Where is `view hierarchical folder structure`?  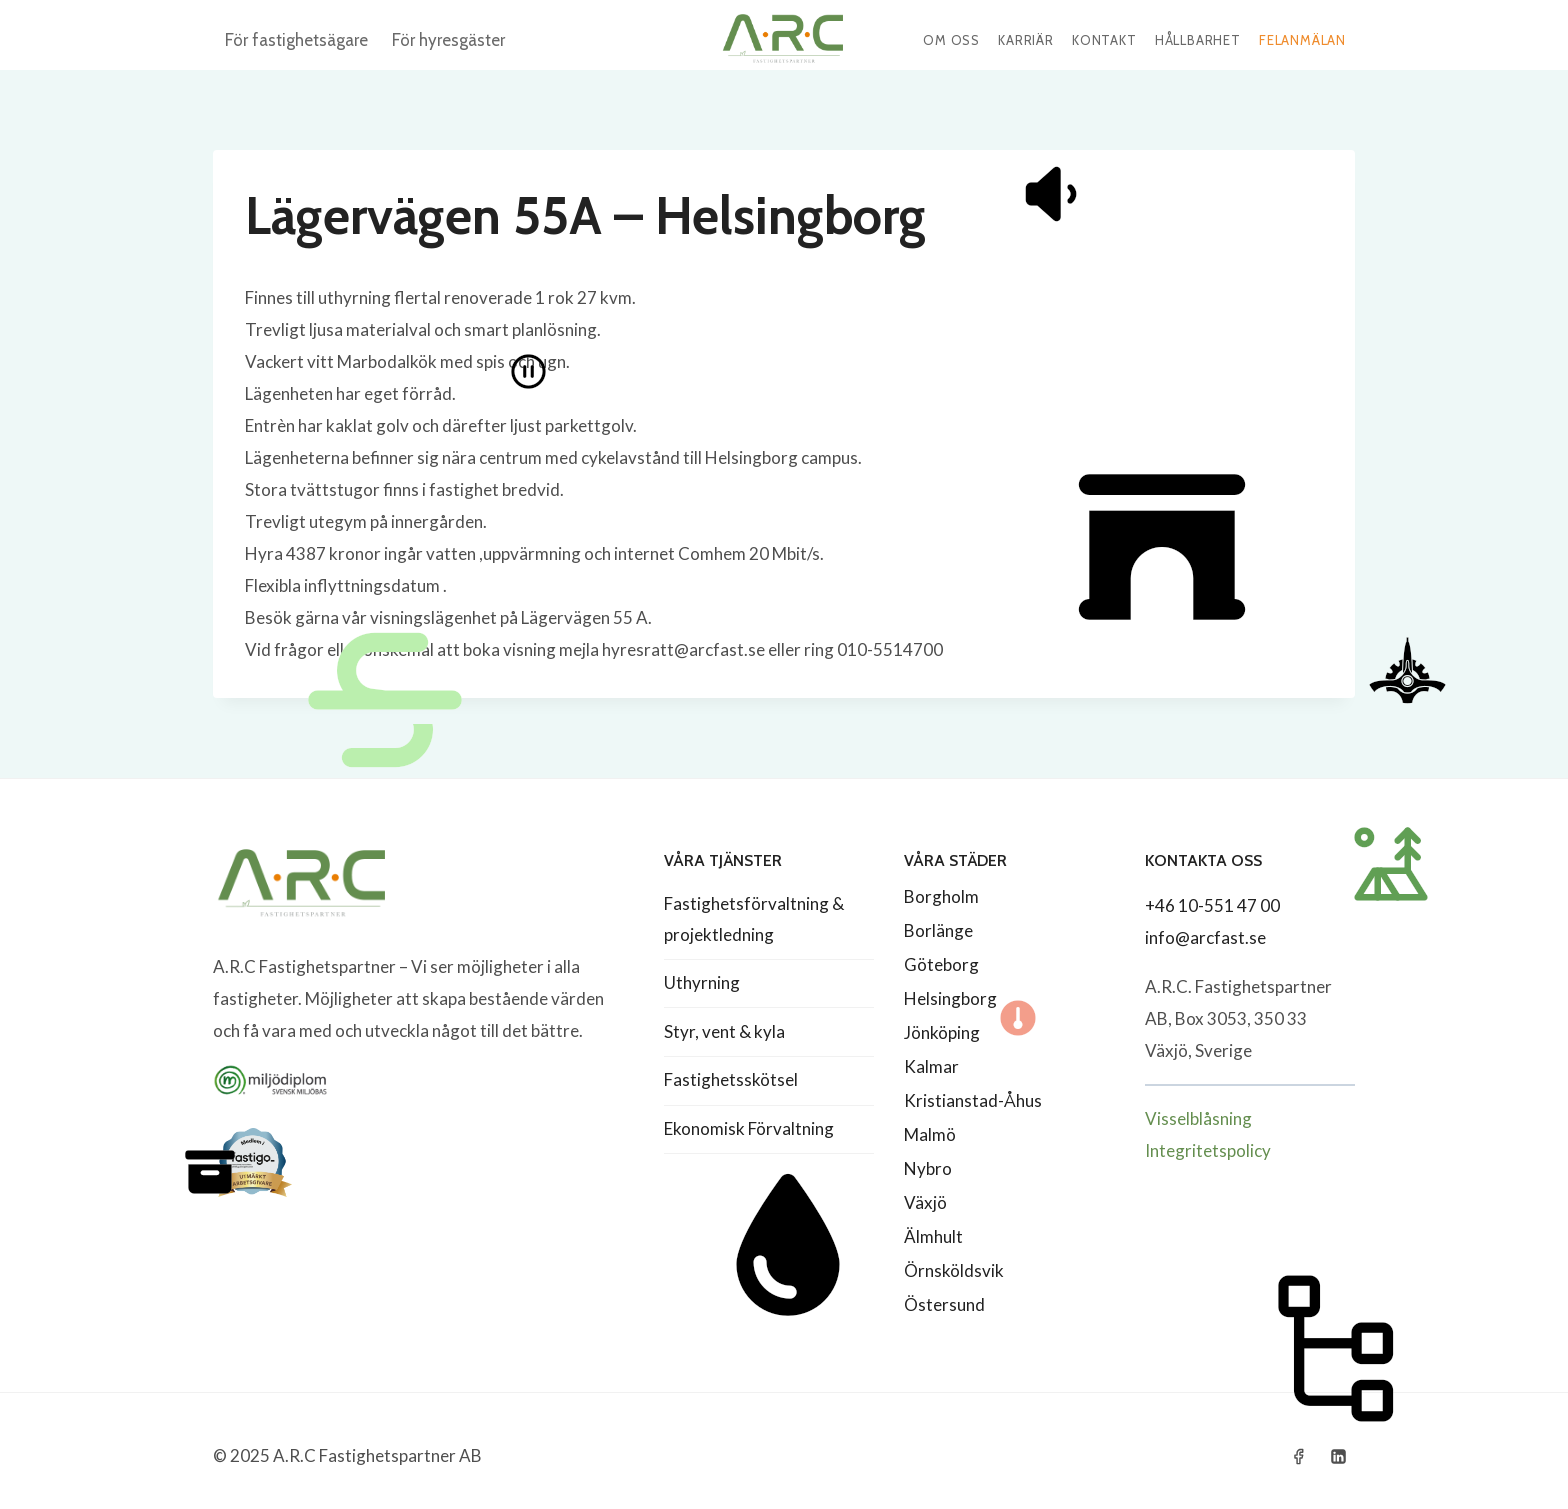
view hierarchical folder structure is located at coordinates (1330, 1348).